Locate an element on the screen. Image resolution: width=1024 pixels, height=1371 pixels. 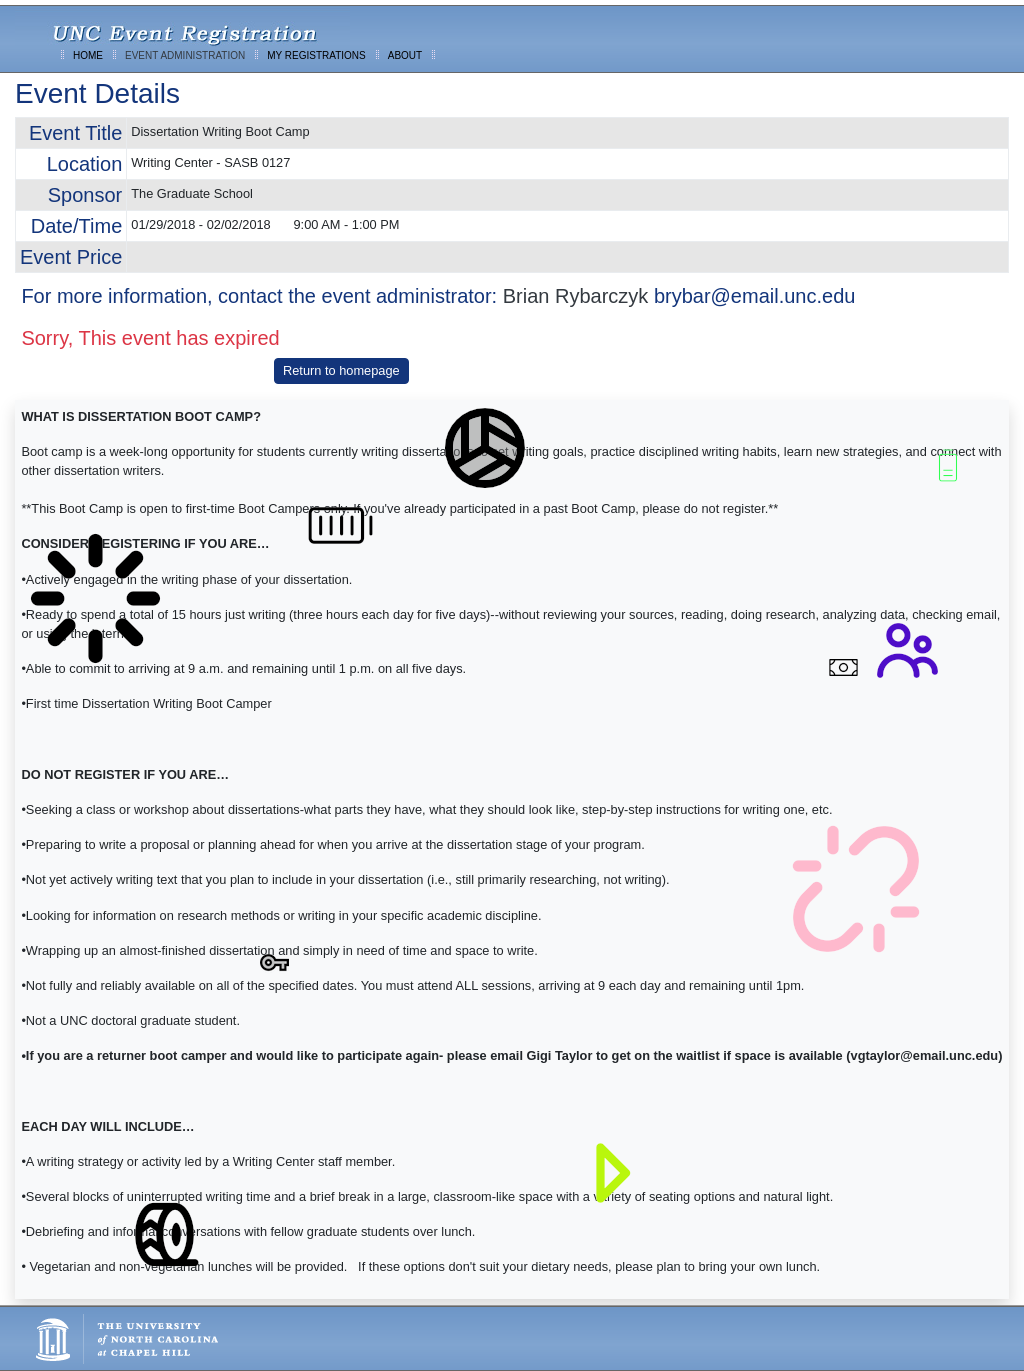
battery at medium charge level is located at coordinates (948, 466).